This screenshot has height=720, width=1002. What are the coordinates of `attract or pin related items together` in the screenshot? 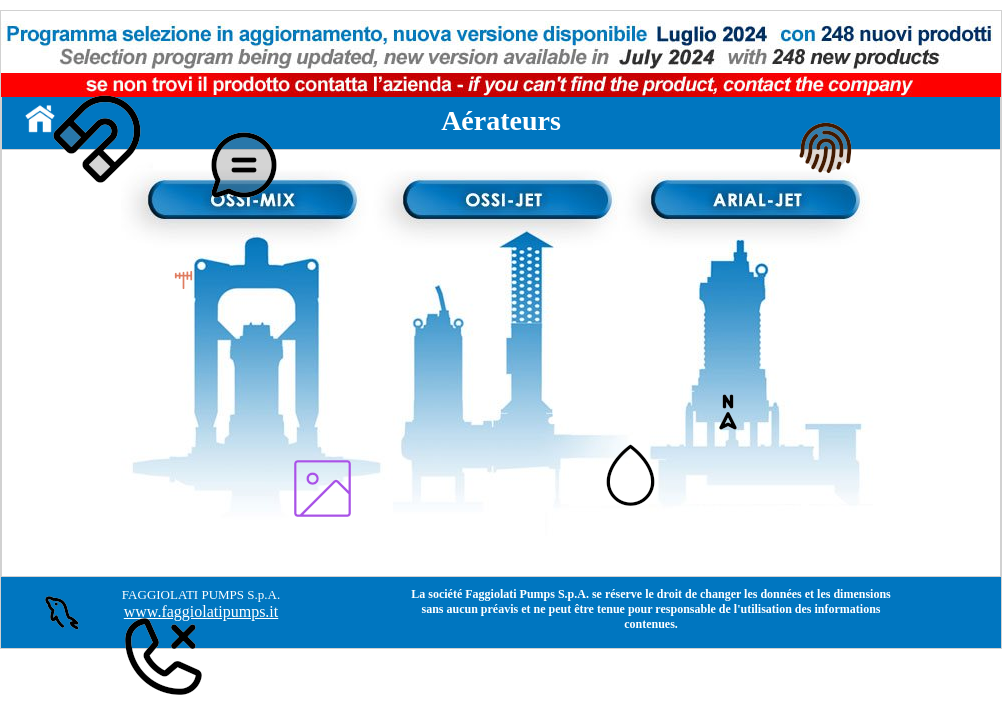 It's located at (98, 137).